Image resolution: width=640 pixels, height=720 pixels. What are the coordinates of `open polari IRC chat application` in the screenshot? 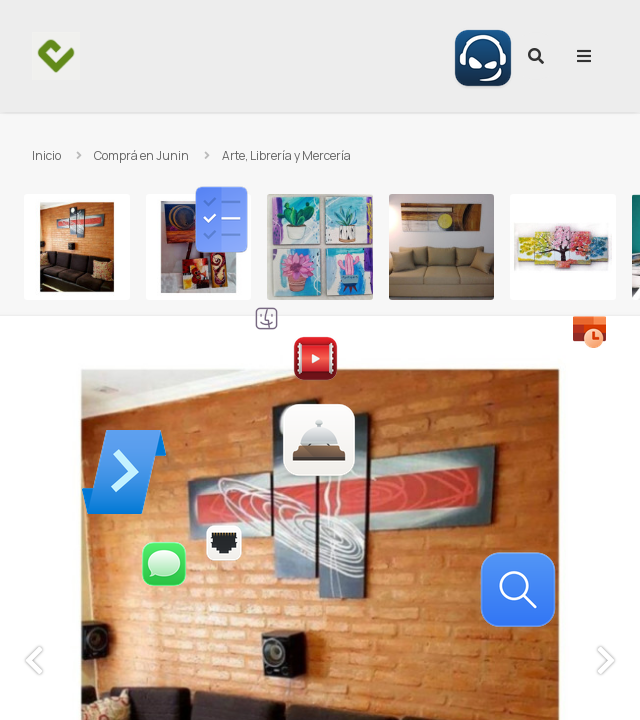 It's located at (164, 564).